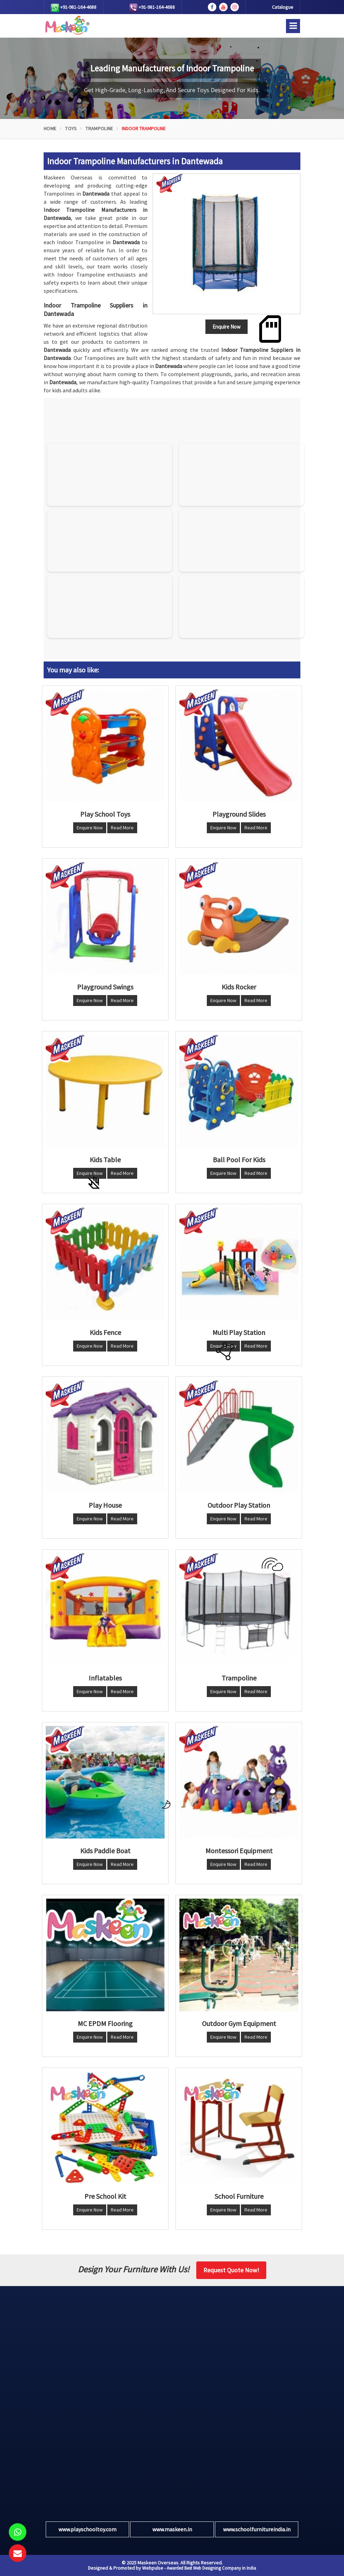  Describe the element at coordinates (272, 1564) in the screenshot. I see `view weather conditions` at that location.